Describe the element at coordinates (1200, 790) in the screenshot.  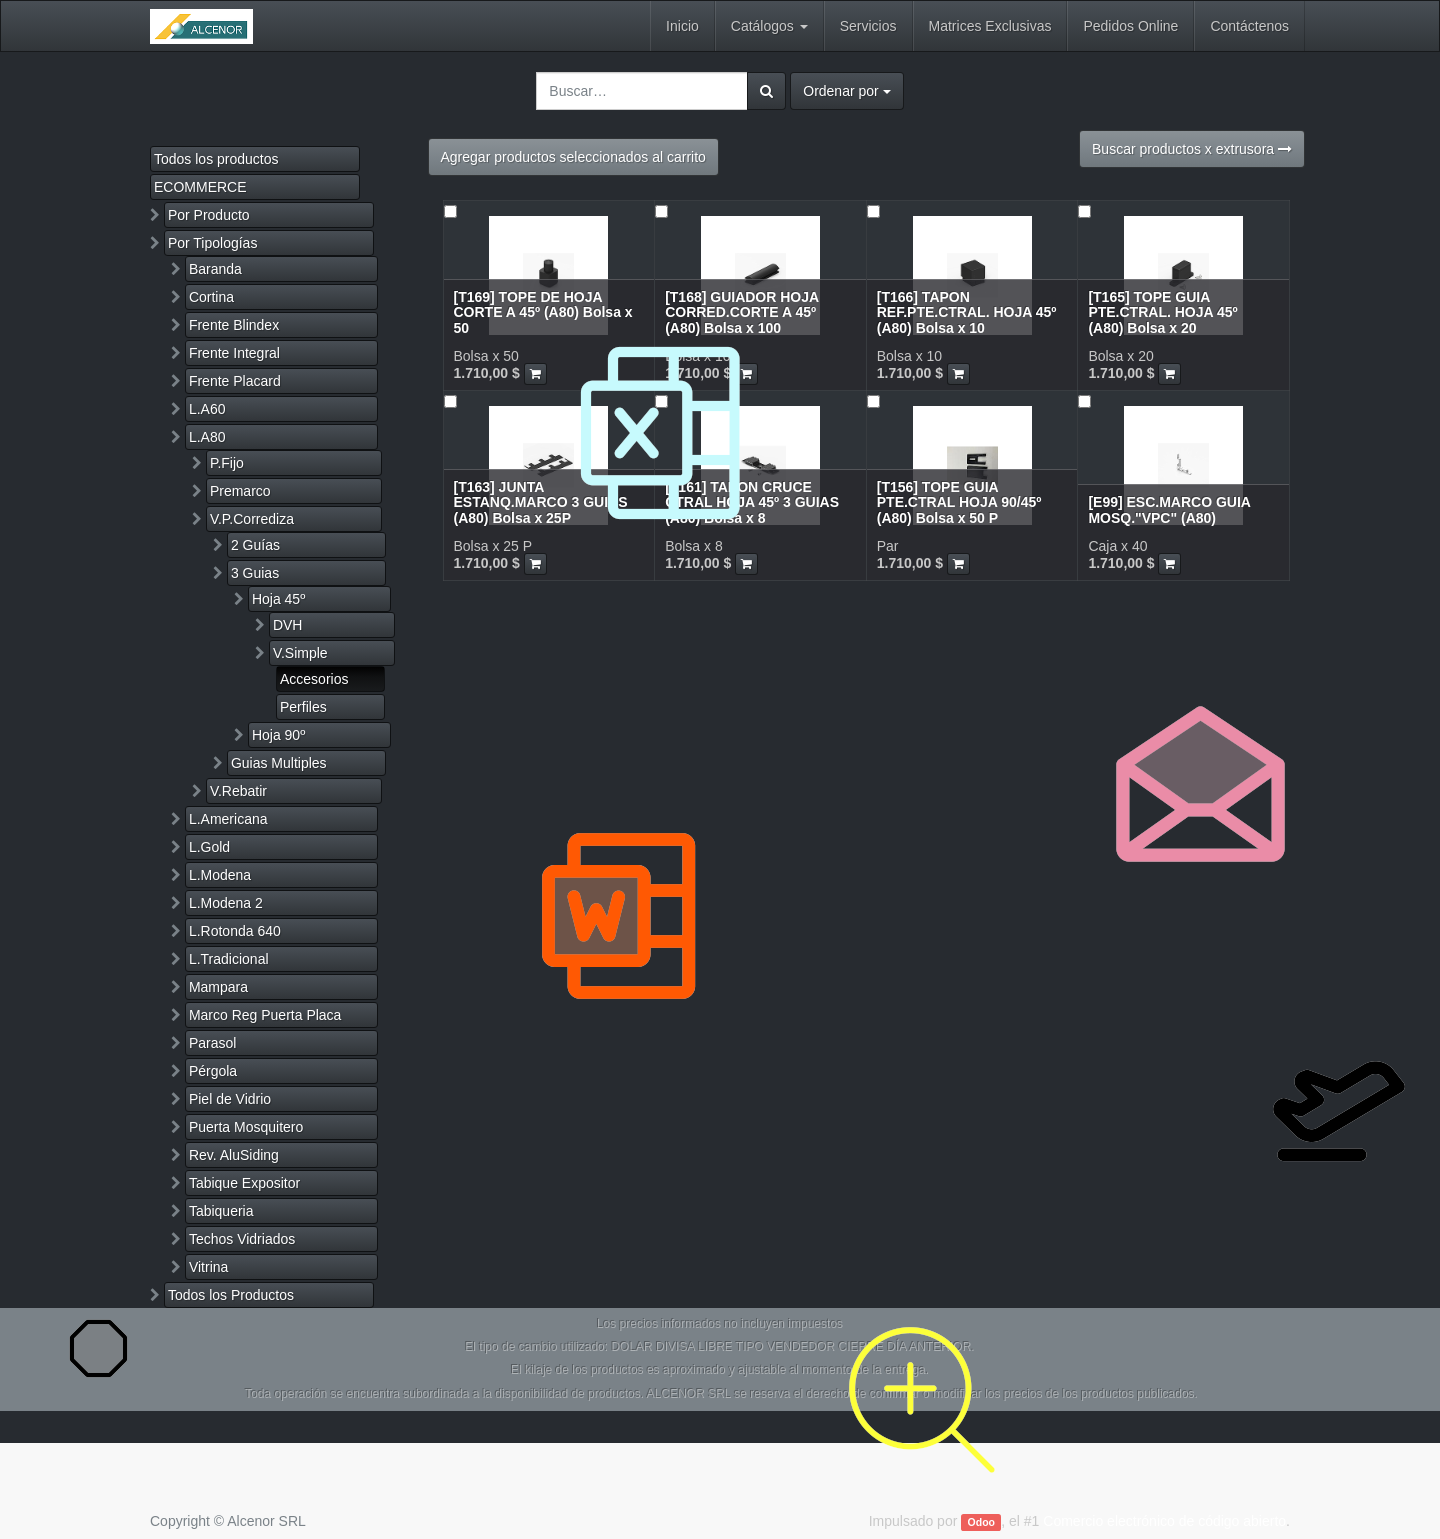
I see `view an opened or read email` at that location.